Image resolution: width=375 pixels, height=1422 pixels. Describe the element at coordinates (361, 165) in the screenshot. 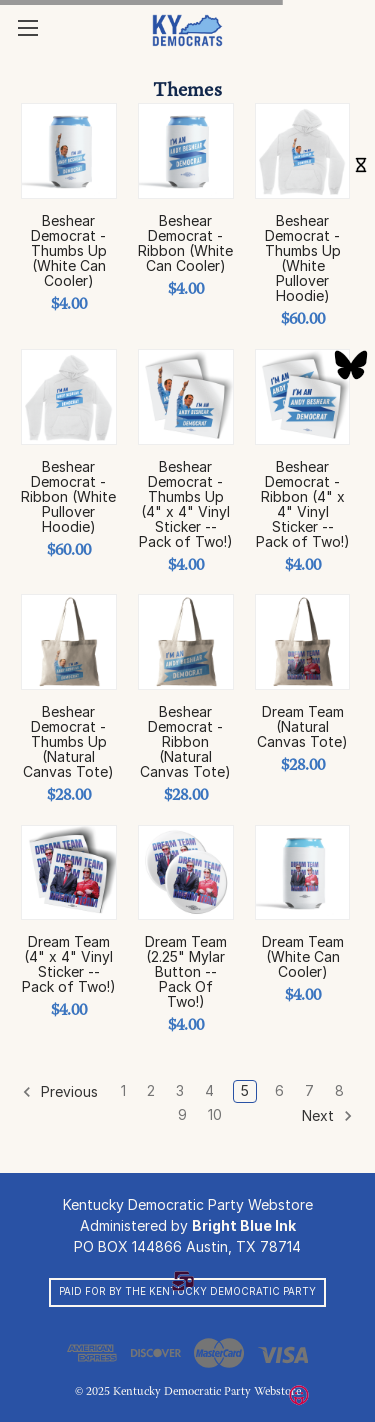

I see `indicates a loading or waiting state` at that location.